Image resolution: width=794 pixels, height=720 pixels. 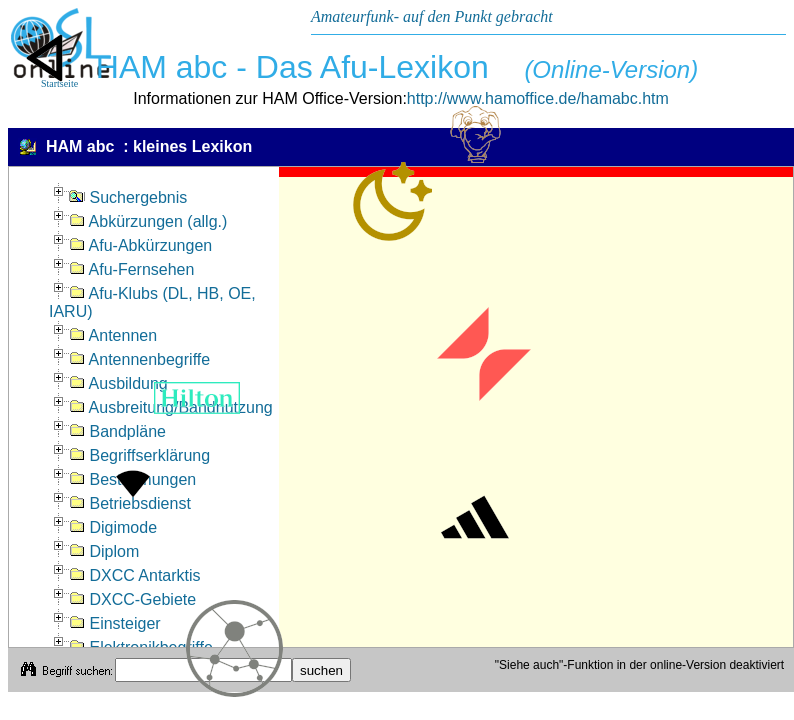 I want to click on play media in reverse, so click(x=50, y=58).